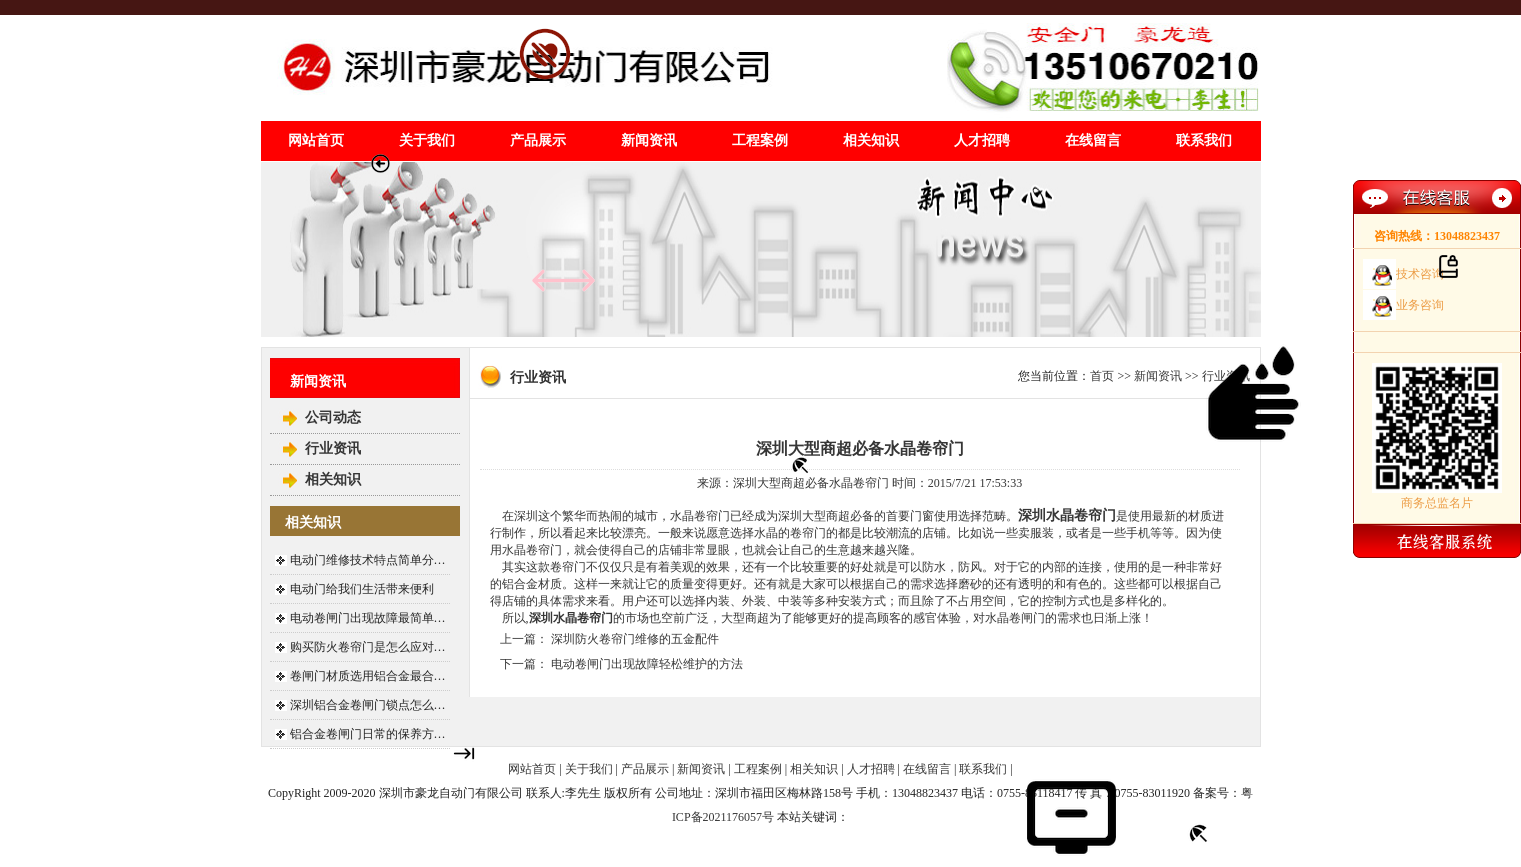  What do you see at coordinates (545, 54) in the screenshot?
I see `remove from favorites` at bounding box center [545, 54].